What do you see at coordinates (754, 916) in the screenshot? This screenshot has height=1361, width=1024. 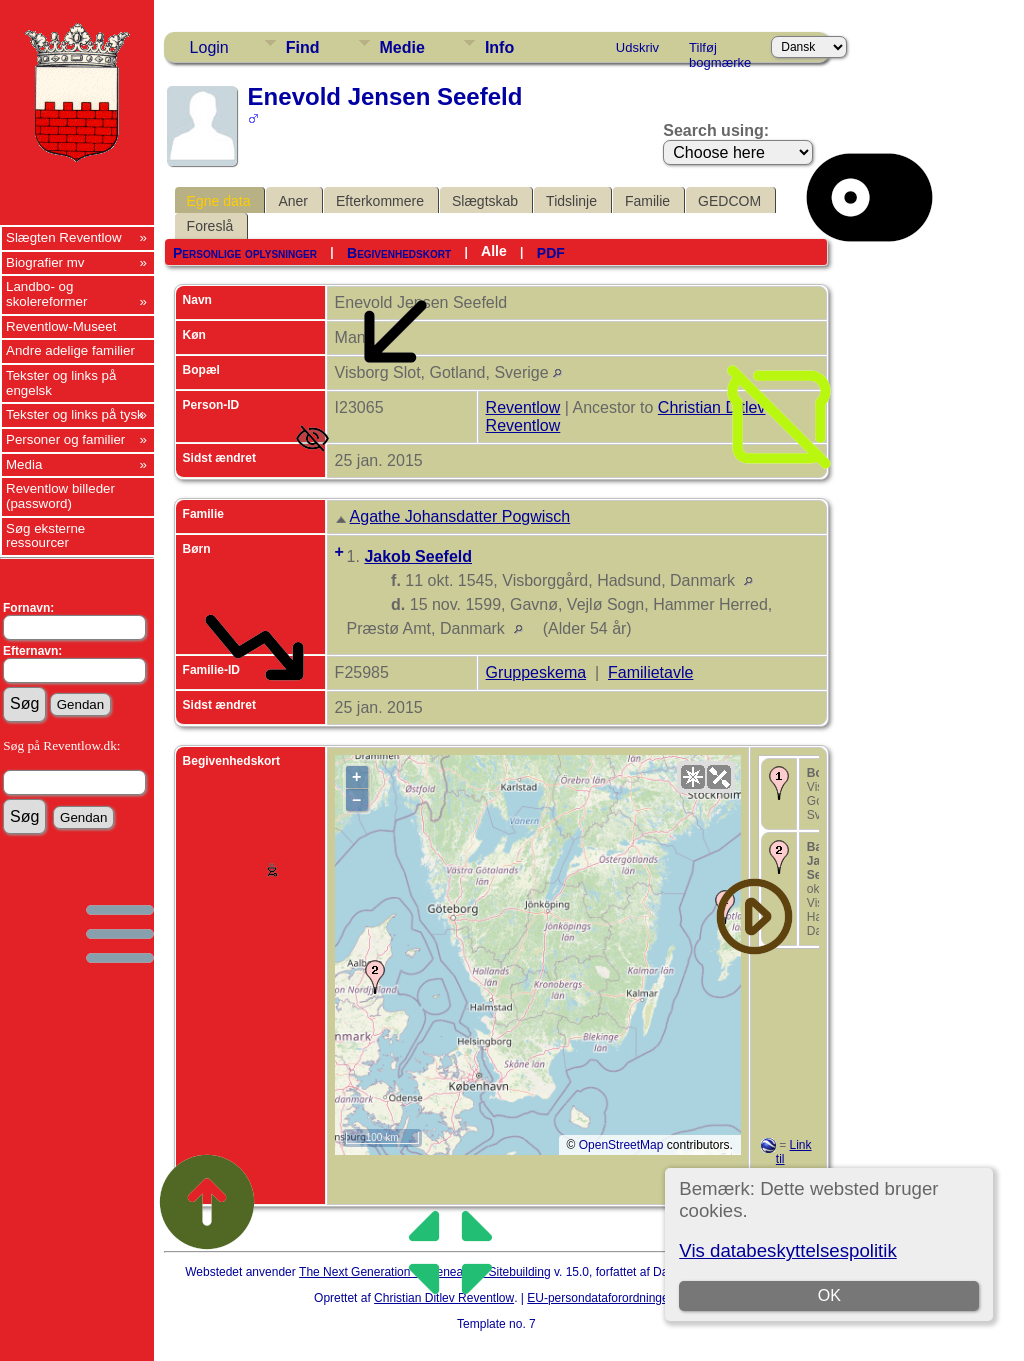 I see `play media or video content` at bounding box center [754, 916].